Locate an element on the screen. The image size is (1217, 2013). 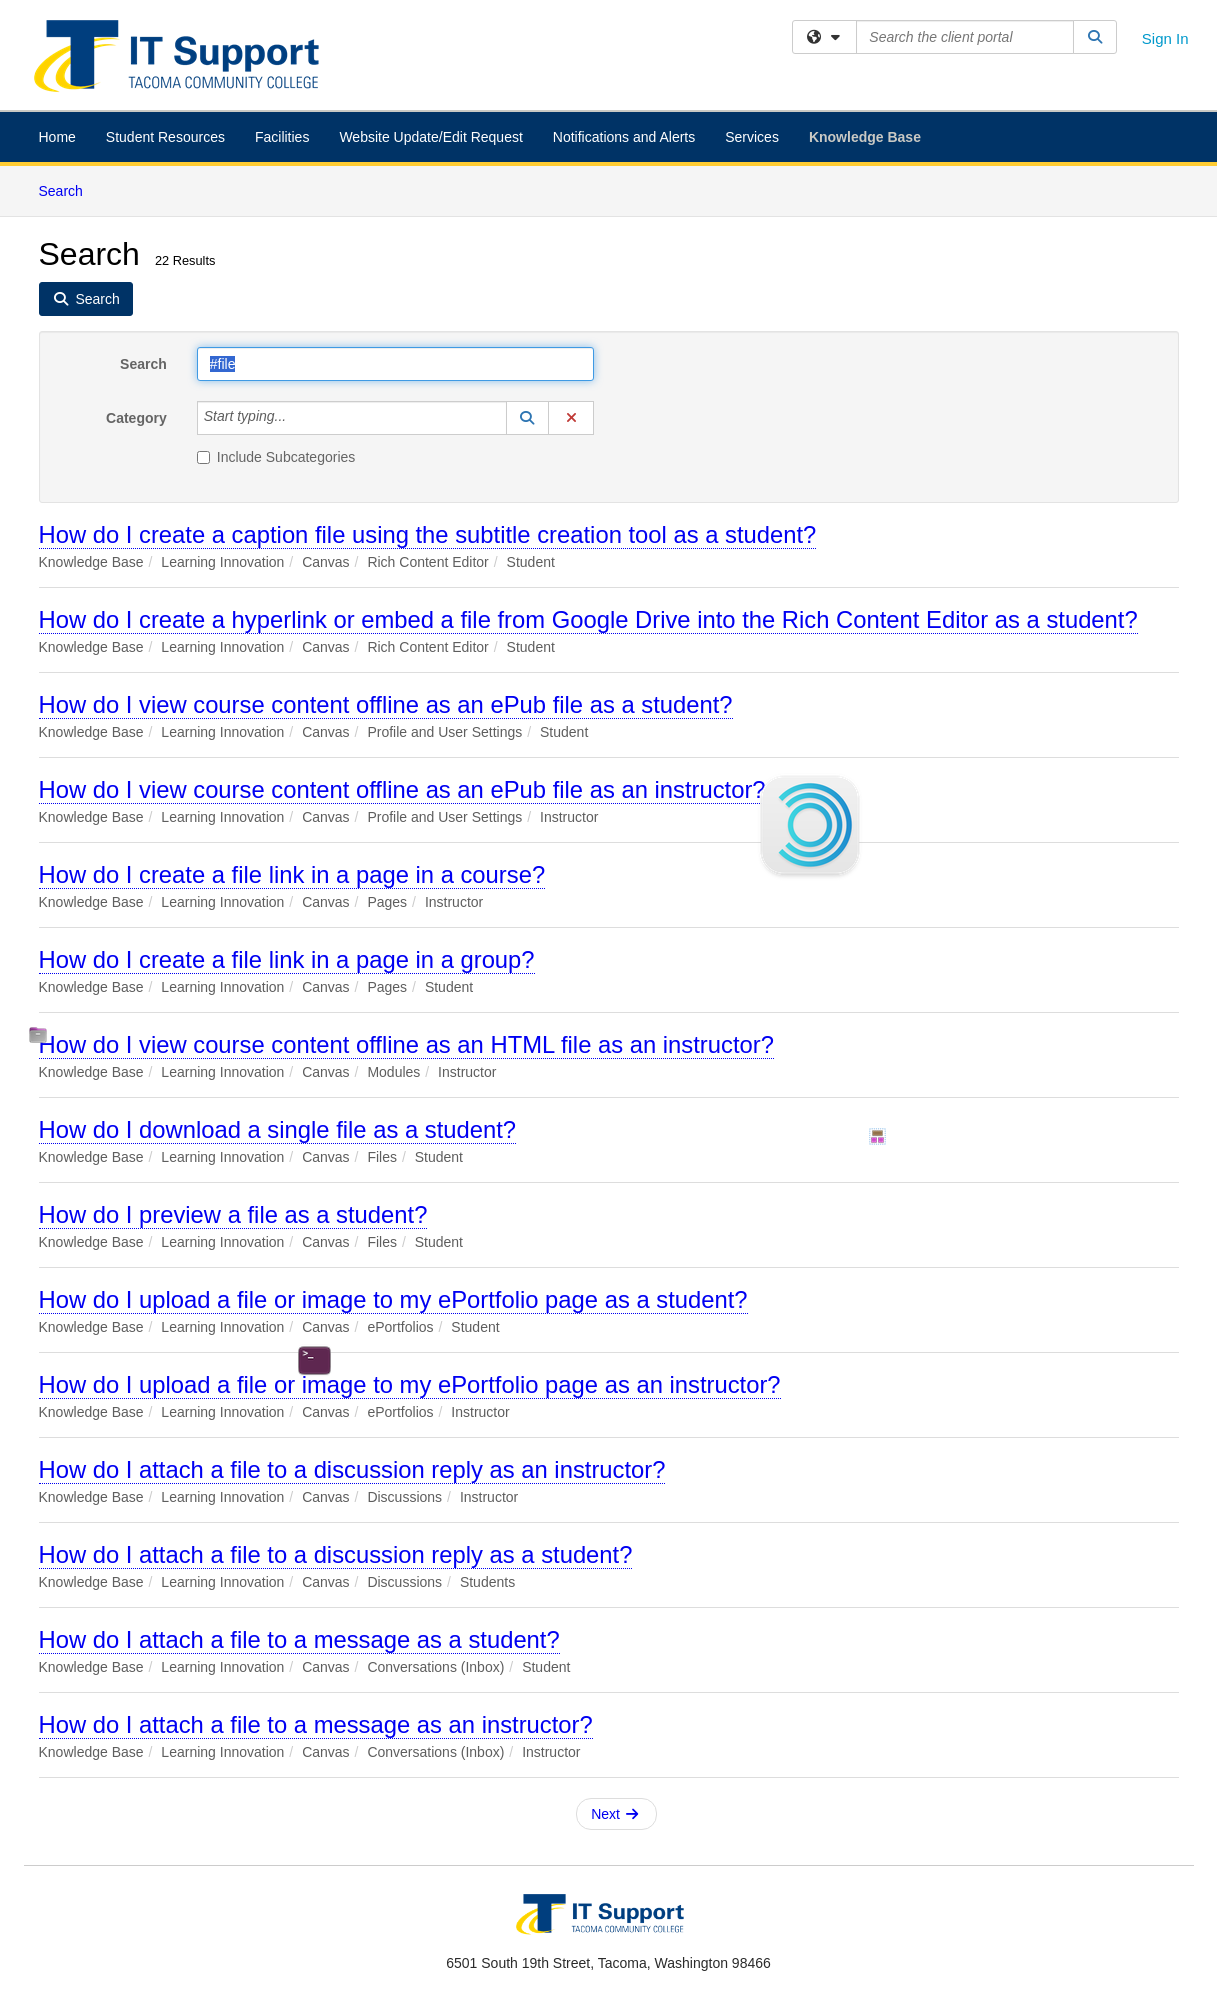
select all items in the current view is located at coordinates (877, 1136).